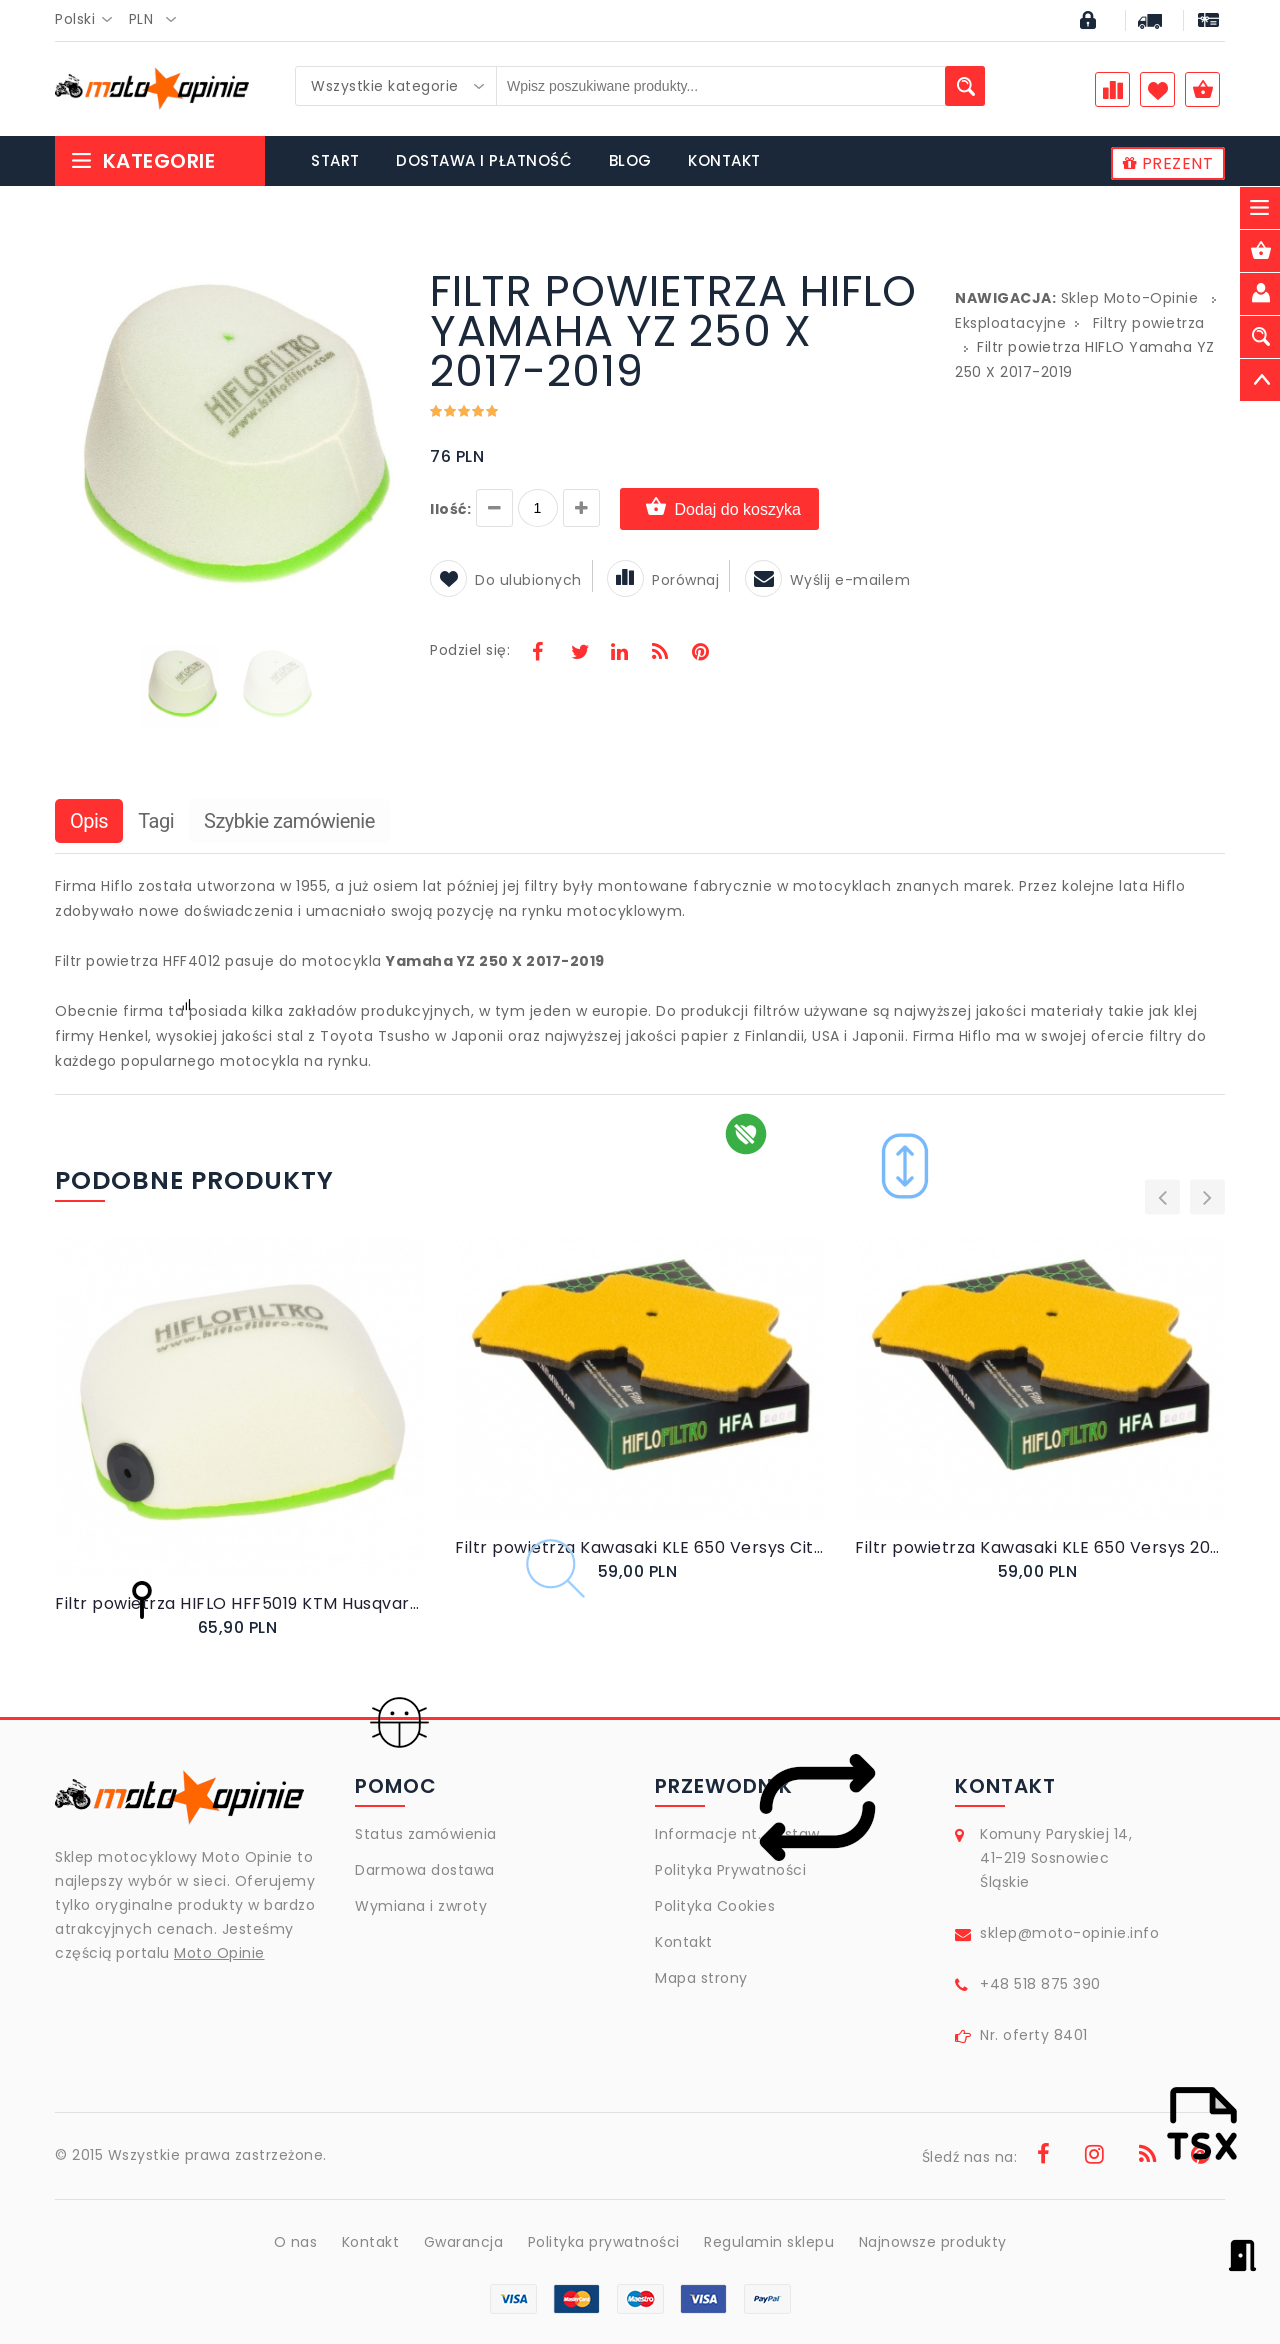 This screenshot has height=2344, width=1280. Describe the element at coordinates (187, 1004) in the screenshot. I see `indicates strong cellular network connection` at that location.